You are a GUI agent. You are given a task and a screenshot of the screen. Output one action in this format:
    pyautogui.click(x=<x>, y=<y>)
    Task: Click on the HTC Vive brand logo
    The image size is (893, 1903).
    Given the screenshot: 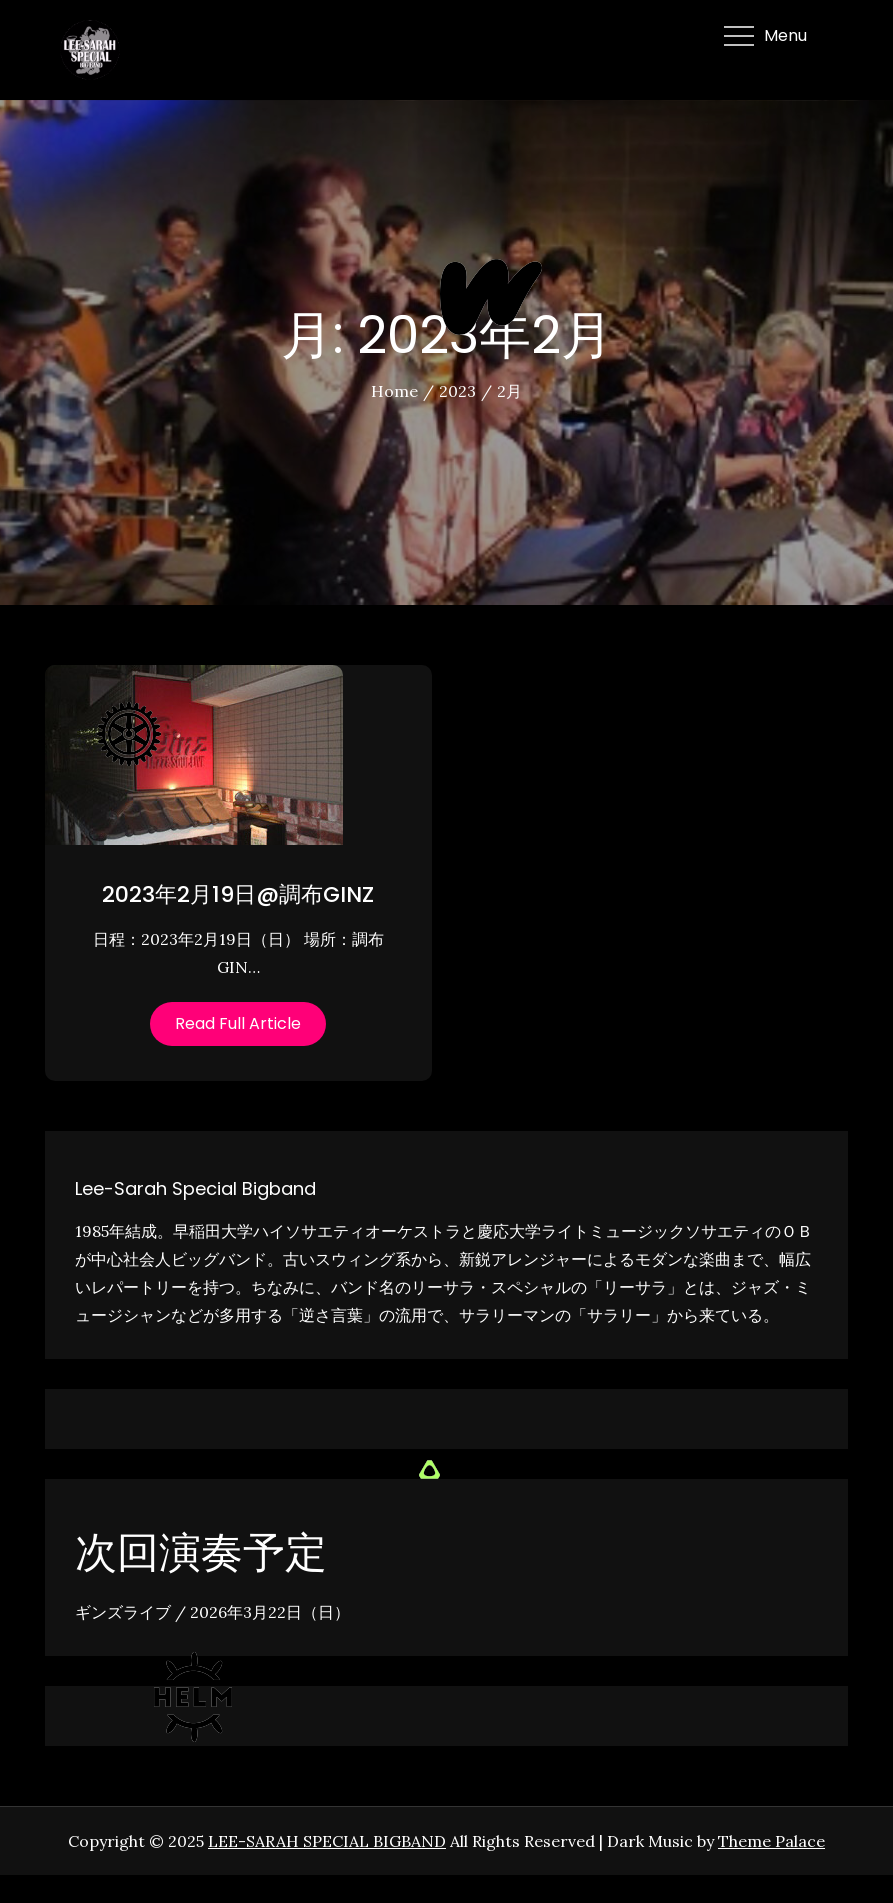 What is the action you would take?
    pyautogui.click(x=429, y=1469)
    